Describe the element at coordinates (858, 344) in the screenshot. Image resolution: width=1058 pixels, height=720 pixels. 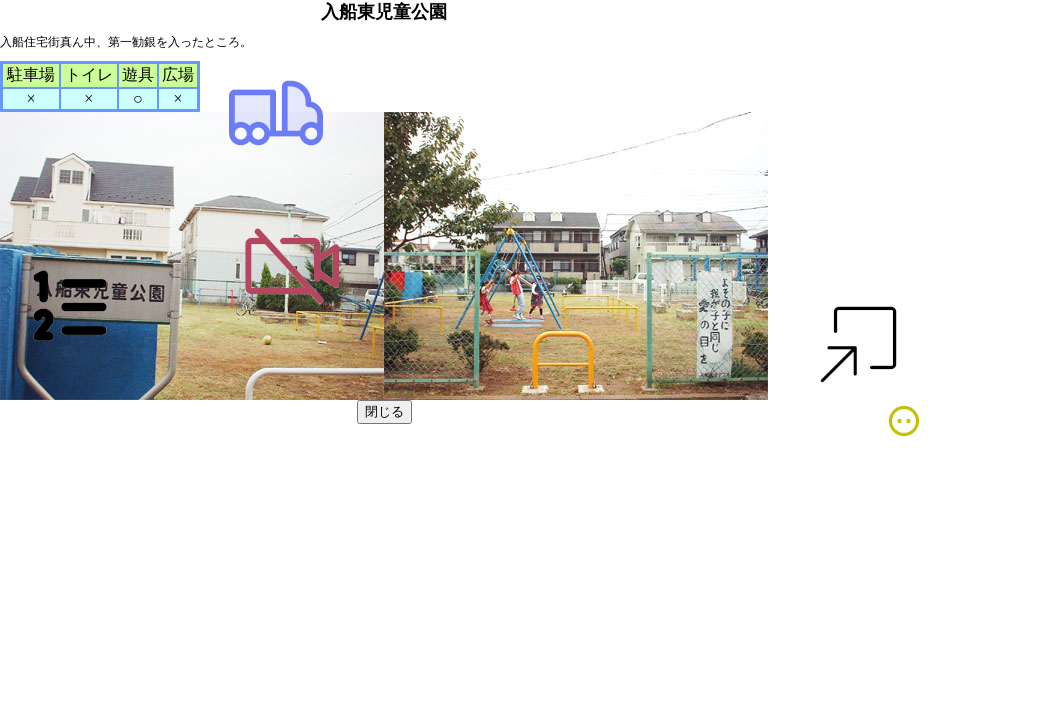
I see `import or bring content into the current view` at that location.